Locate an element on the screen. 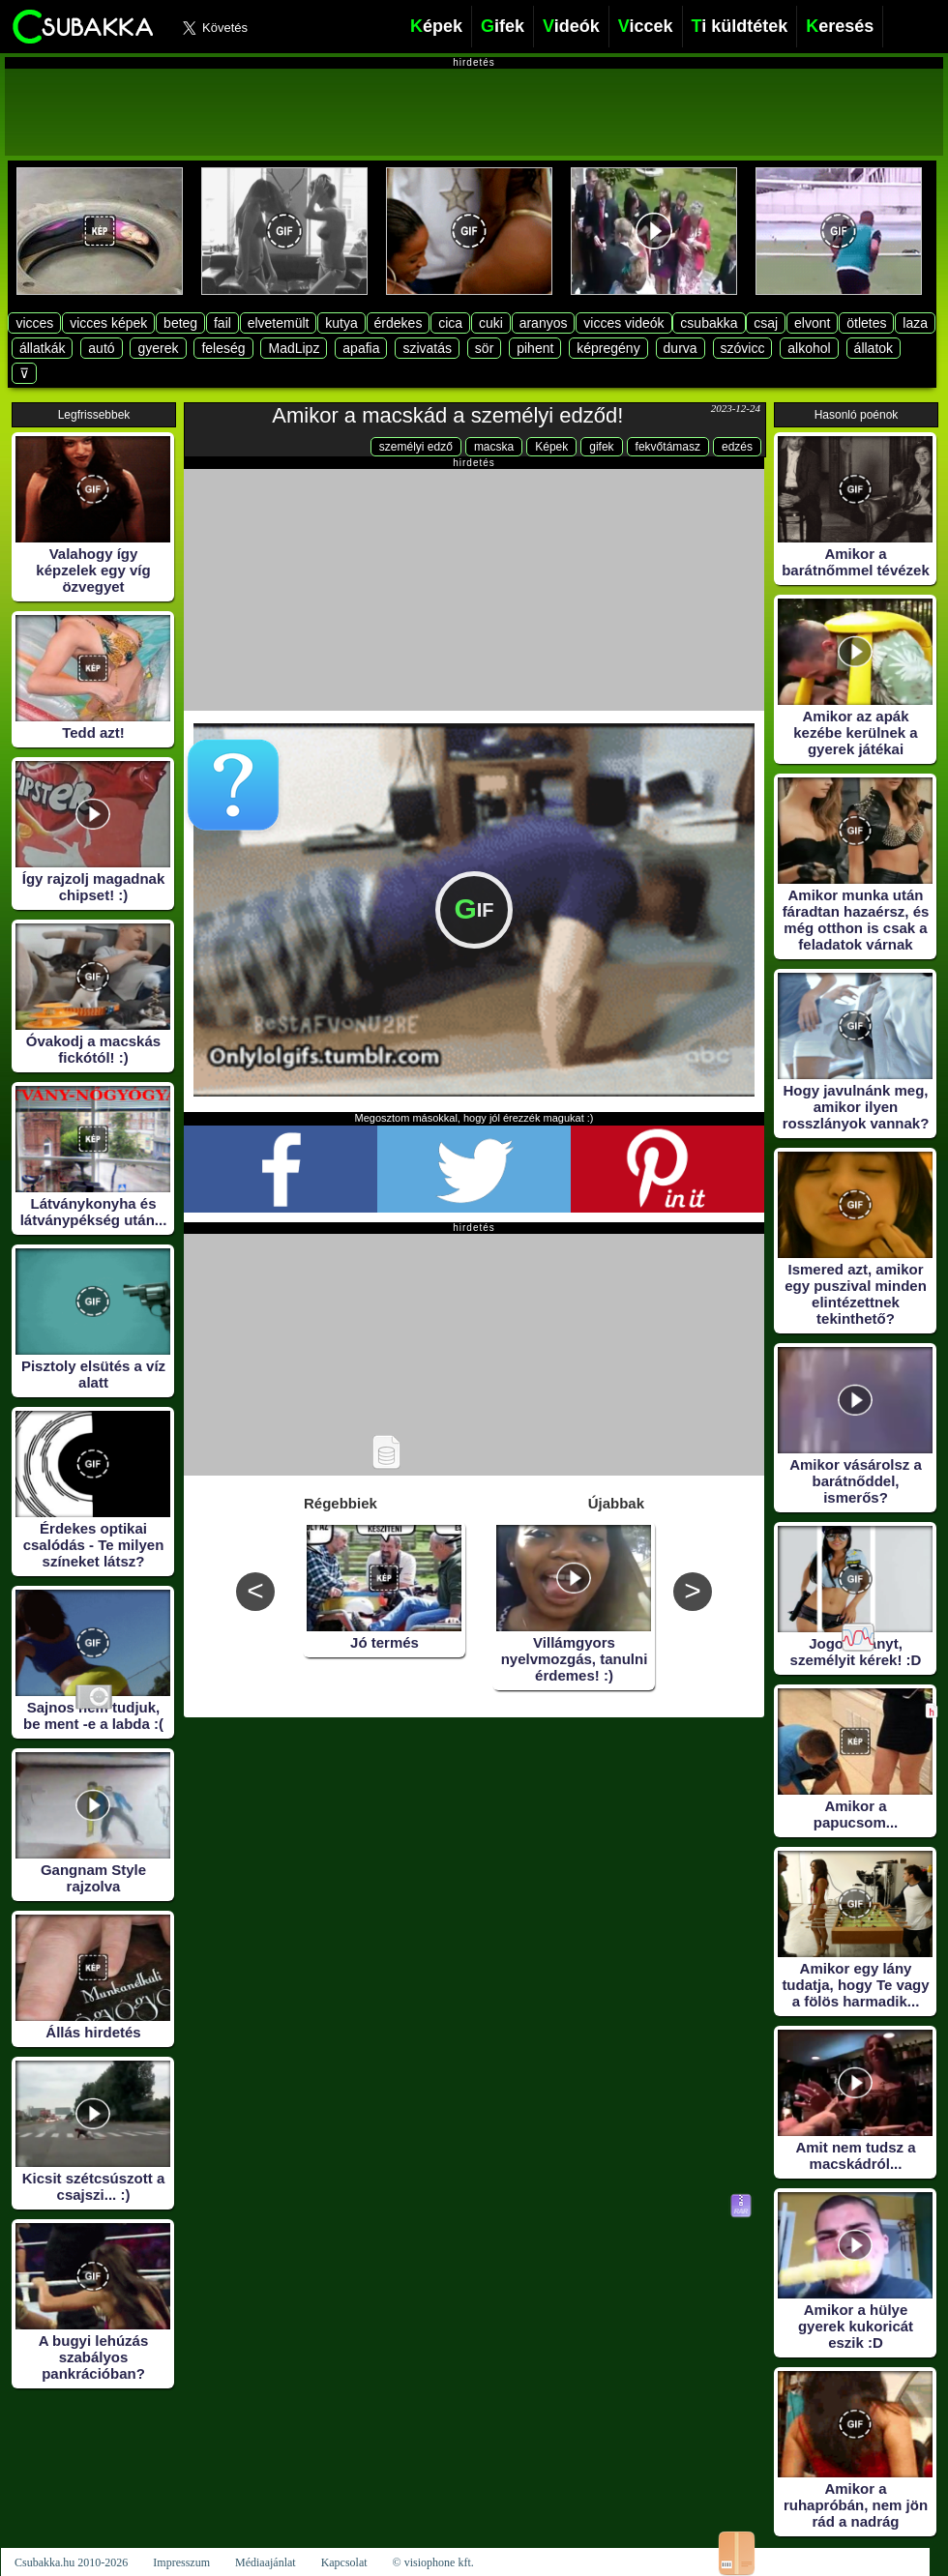 Image resolution: width=948 pixels, height=2576 pixels. a compressed RAR archive file is located at coordinates (741, 2206).